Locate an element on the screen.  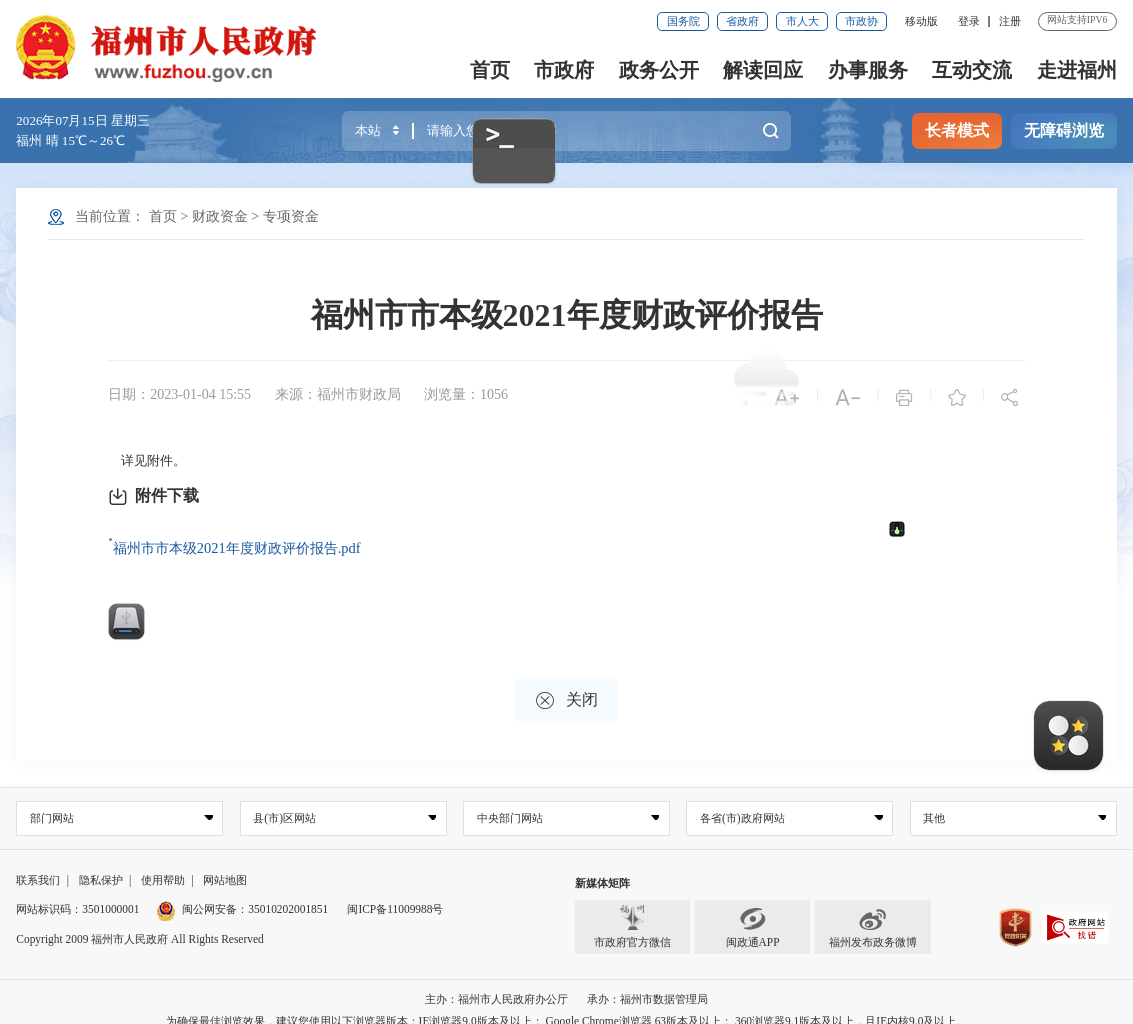
open the terminal application is located at coordinates (514, 151).